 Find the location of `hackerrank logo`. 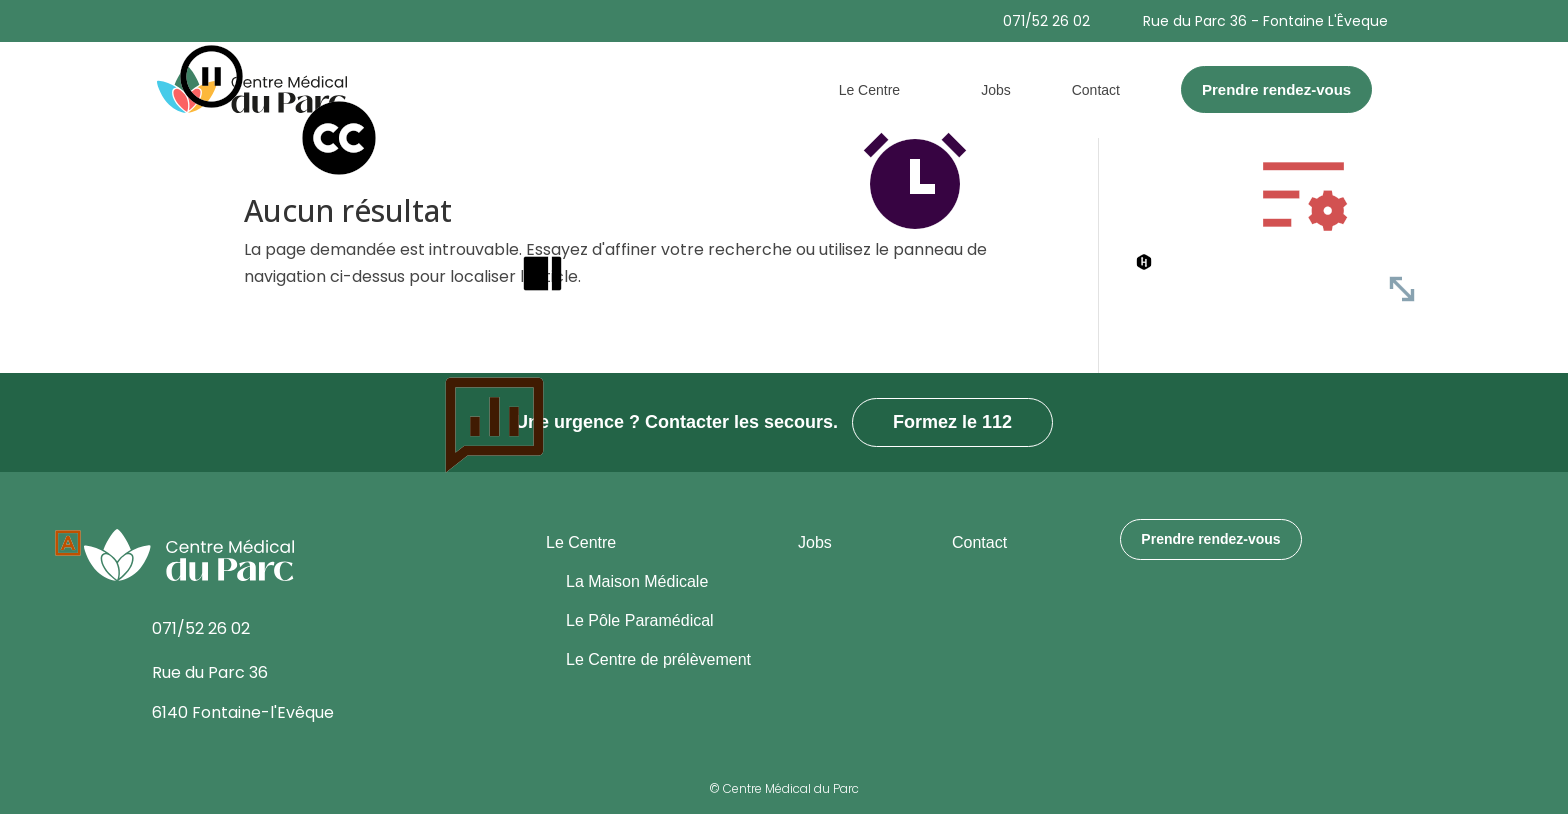

hackerrank logo is located at coordinates (1144, 262).